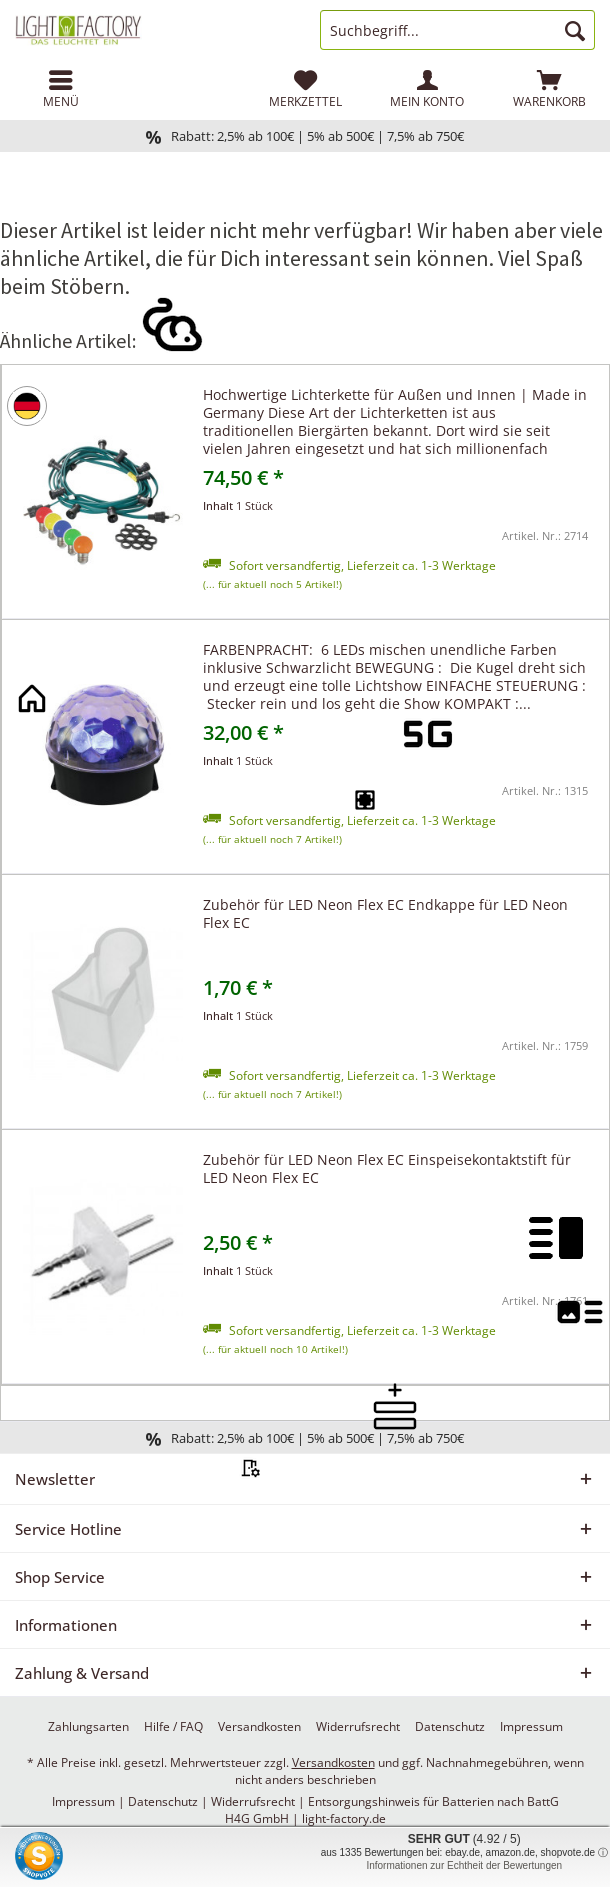  Describe the element at coordinates (172, 324) in the screenshot. I see `request pest control services for rodents` at that location.